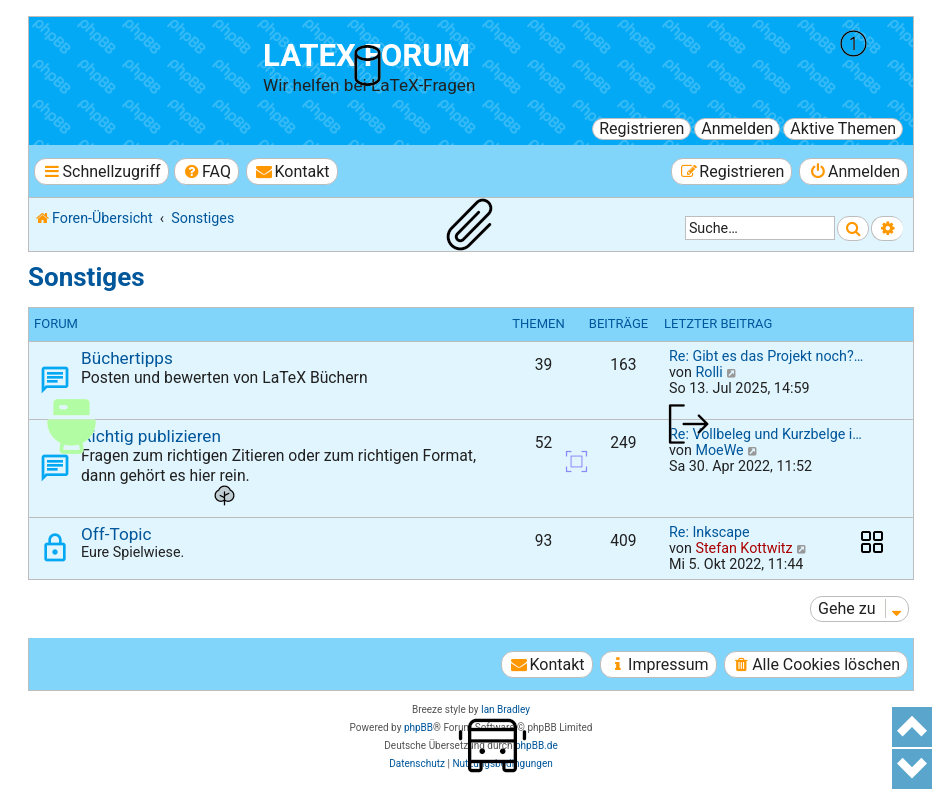 The image size is (942, 799). What do you see at coordinates (853, 43) in the screenshot?
I see `indicates the first step in a process or sequence` at bounding box center [853, 43].